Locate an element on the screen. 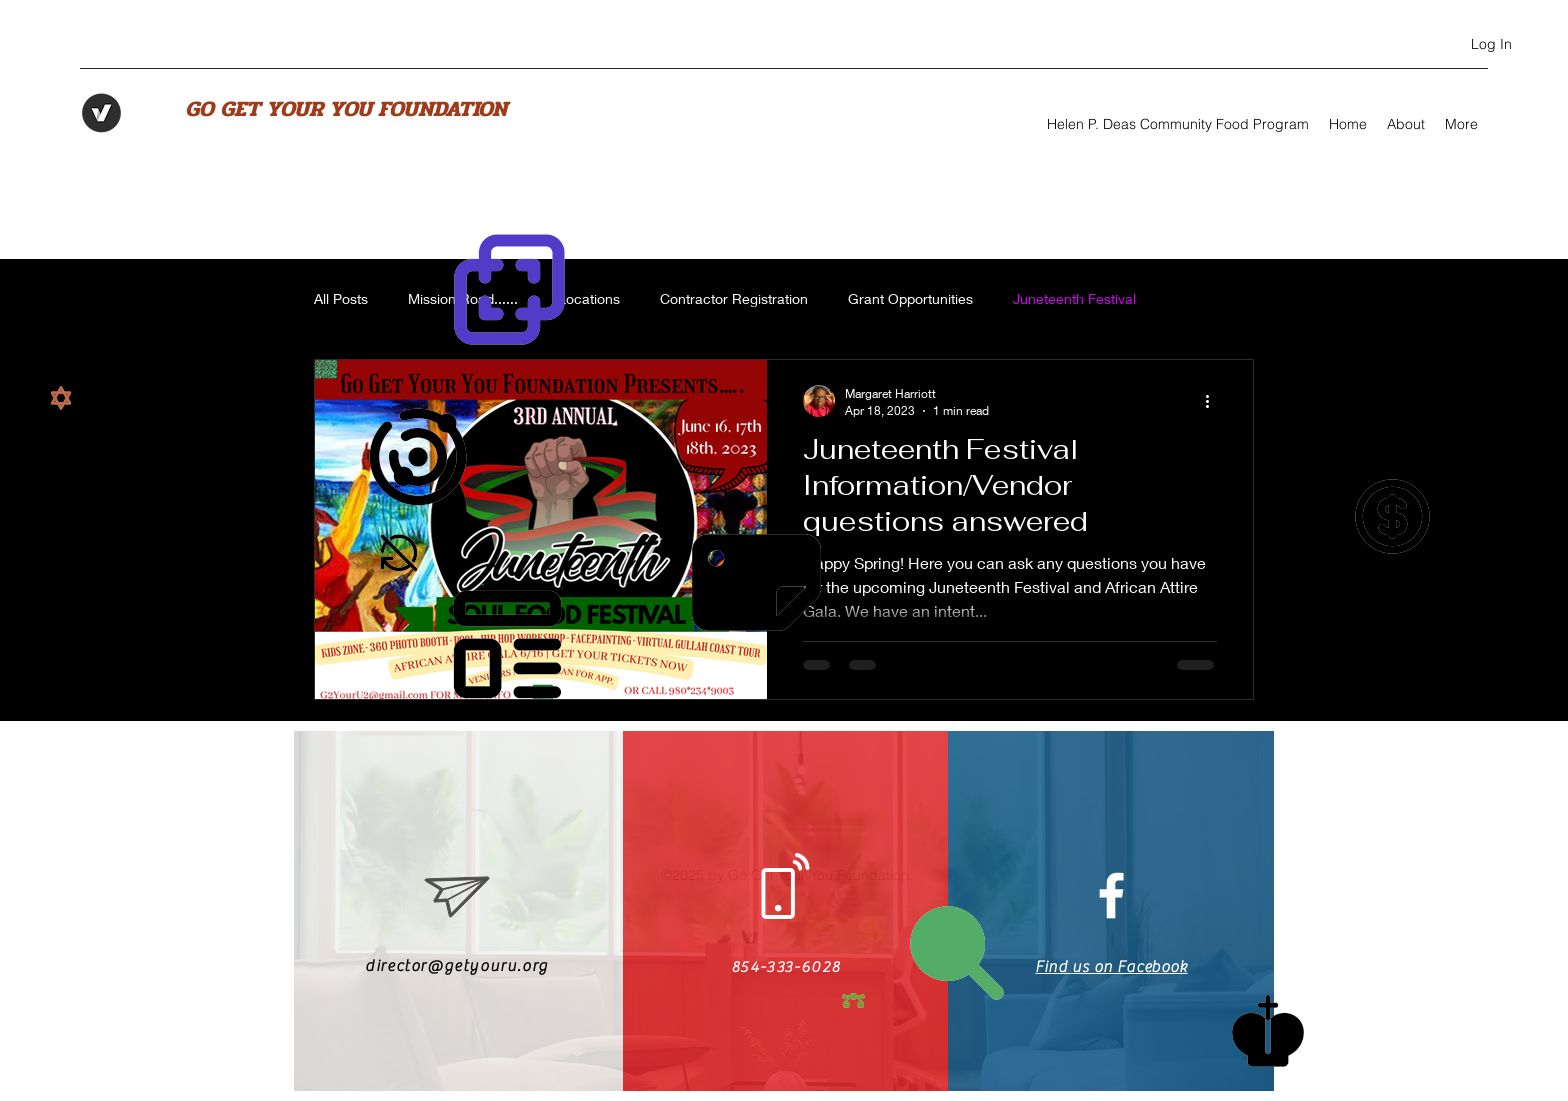 This screenshot has height=1101, width=1568. edit vector path with bezier curve handles is located at coordinates (853, 1000).